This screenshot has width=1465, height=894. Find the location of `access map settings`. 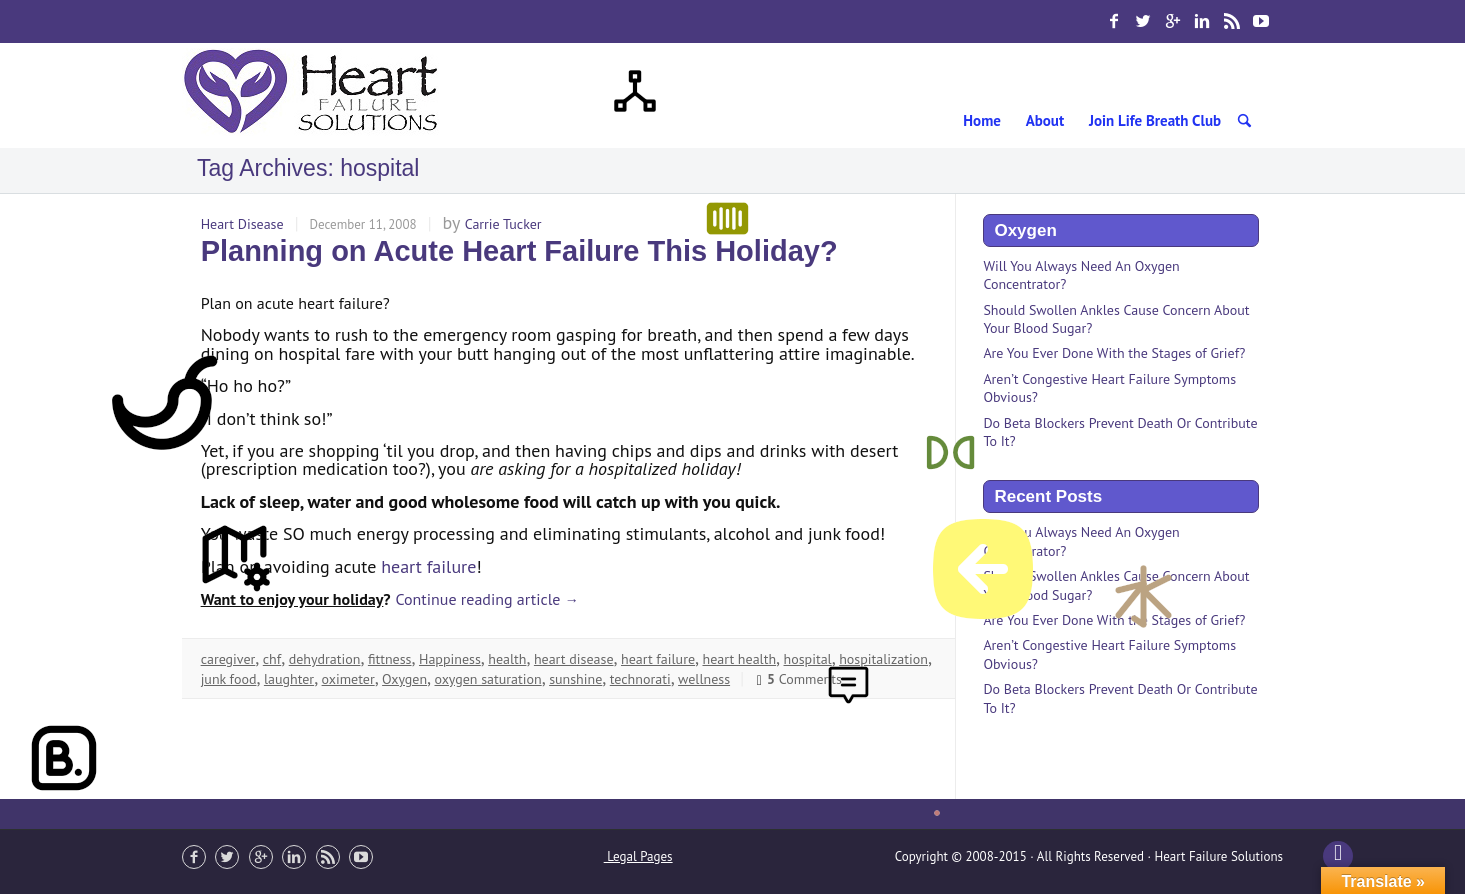

access map settings is located at coordinates (234, 554).